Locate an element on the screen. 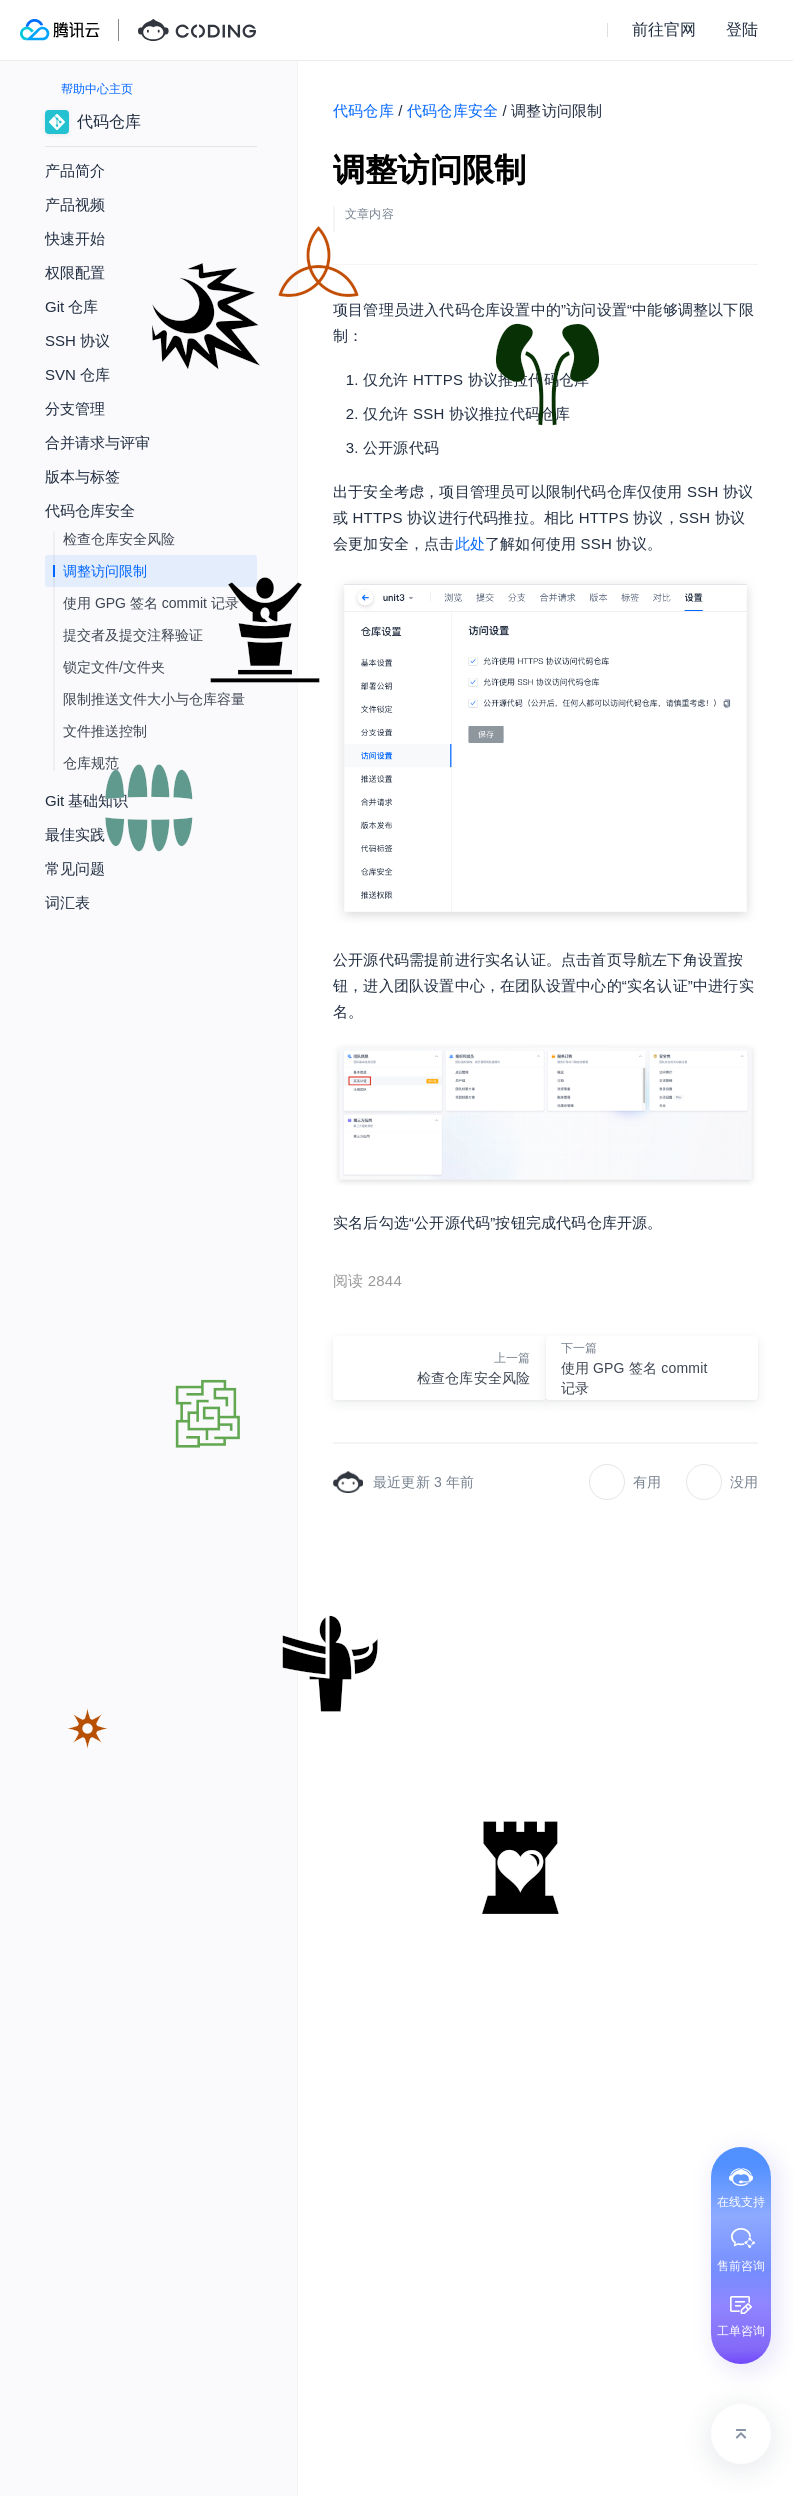  access your favorite or saved fortress in a game is located at coordinates (520, 1867).